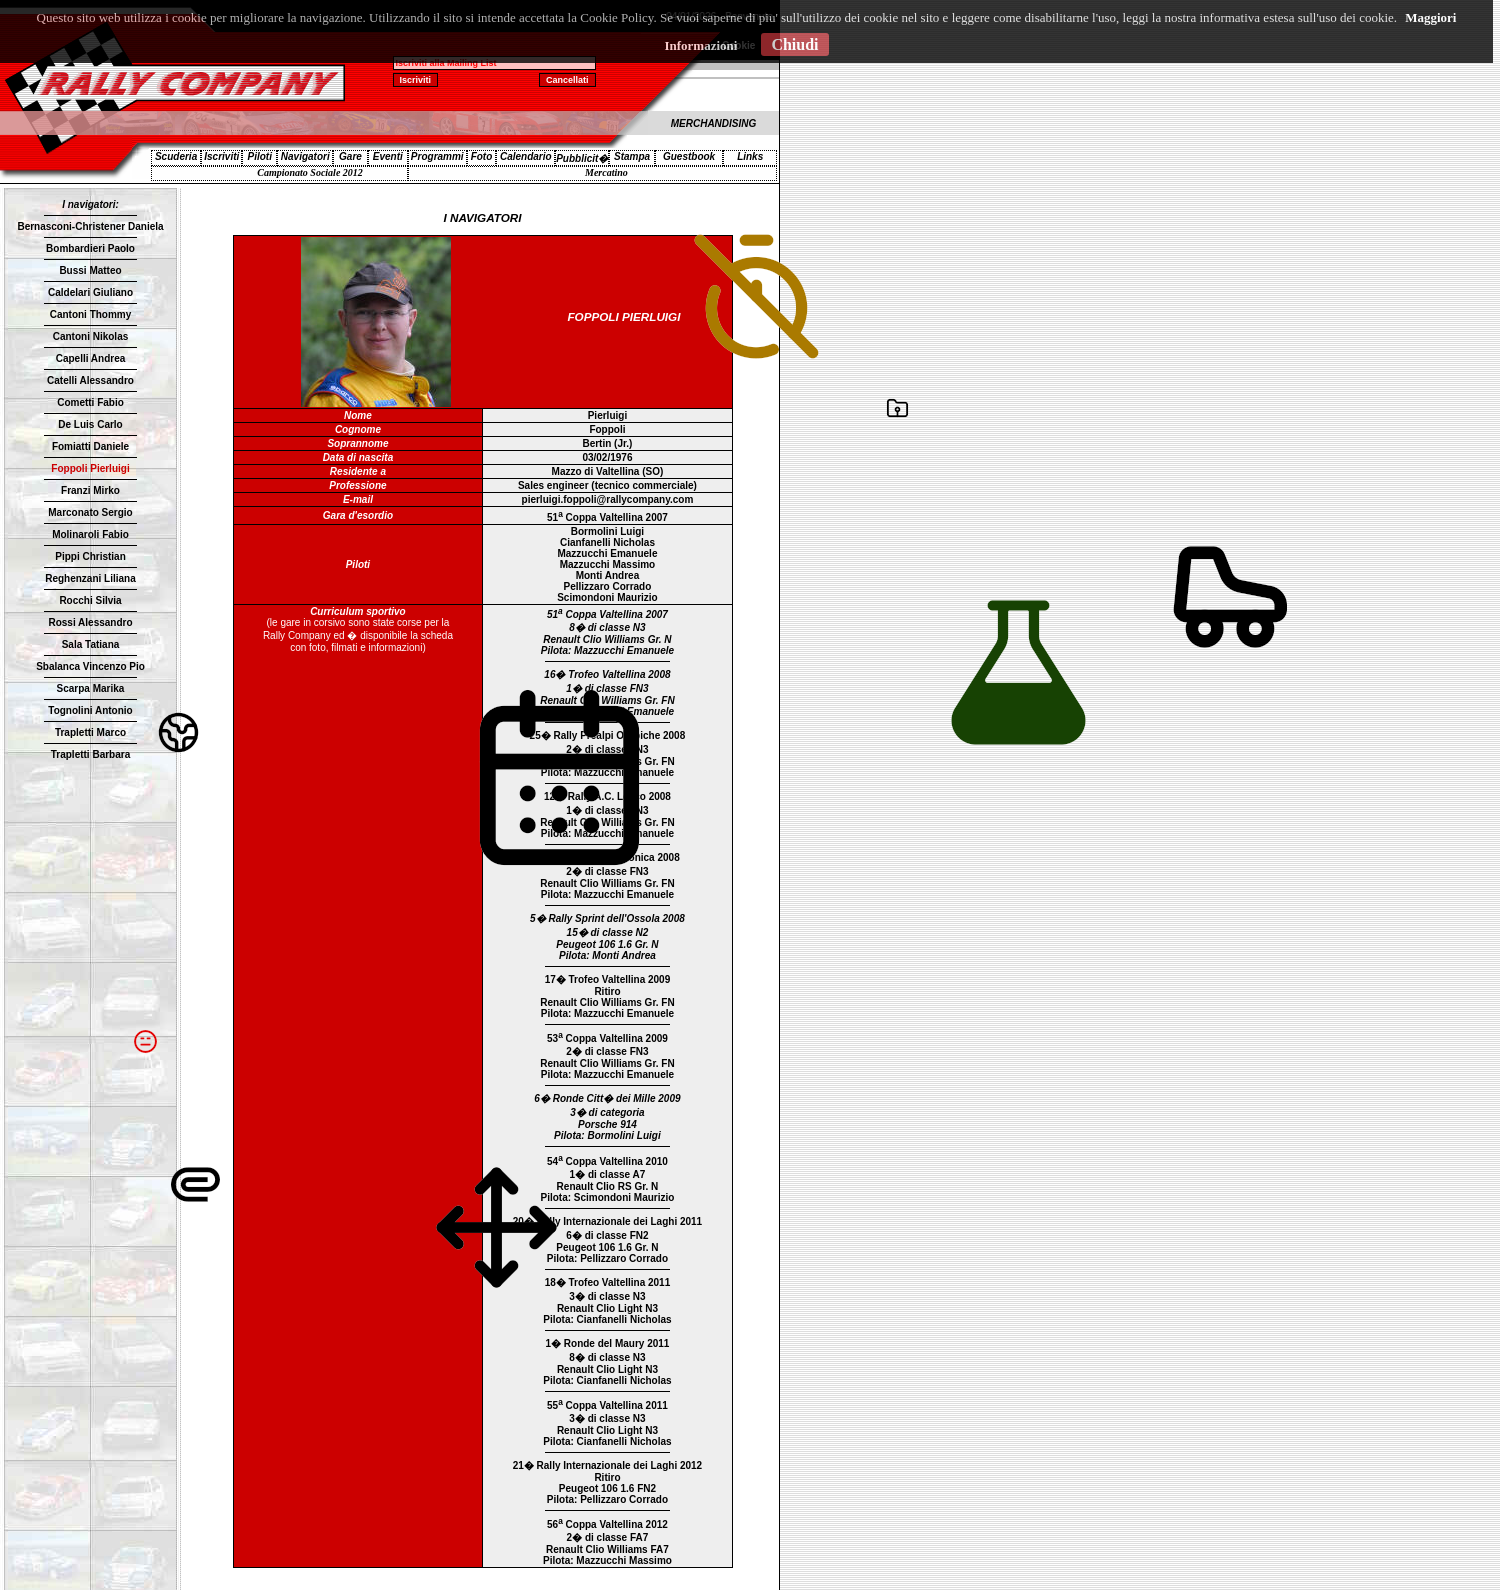 The image size is (1500, 1590). Describe the element at coordinates (195, 1184) in the screenshot. I see `attach a file to your message` at that location.